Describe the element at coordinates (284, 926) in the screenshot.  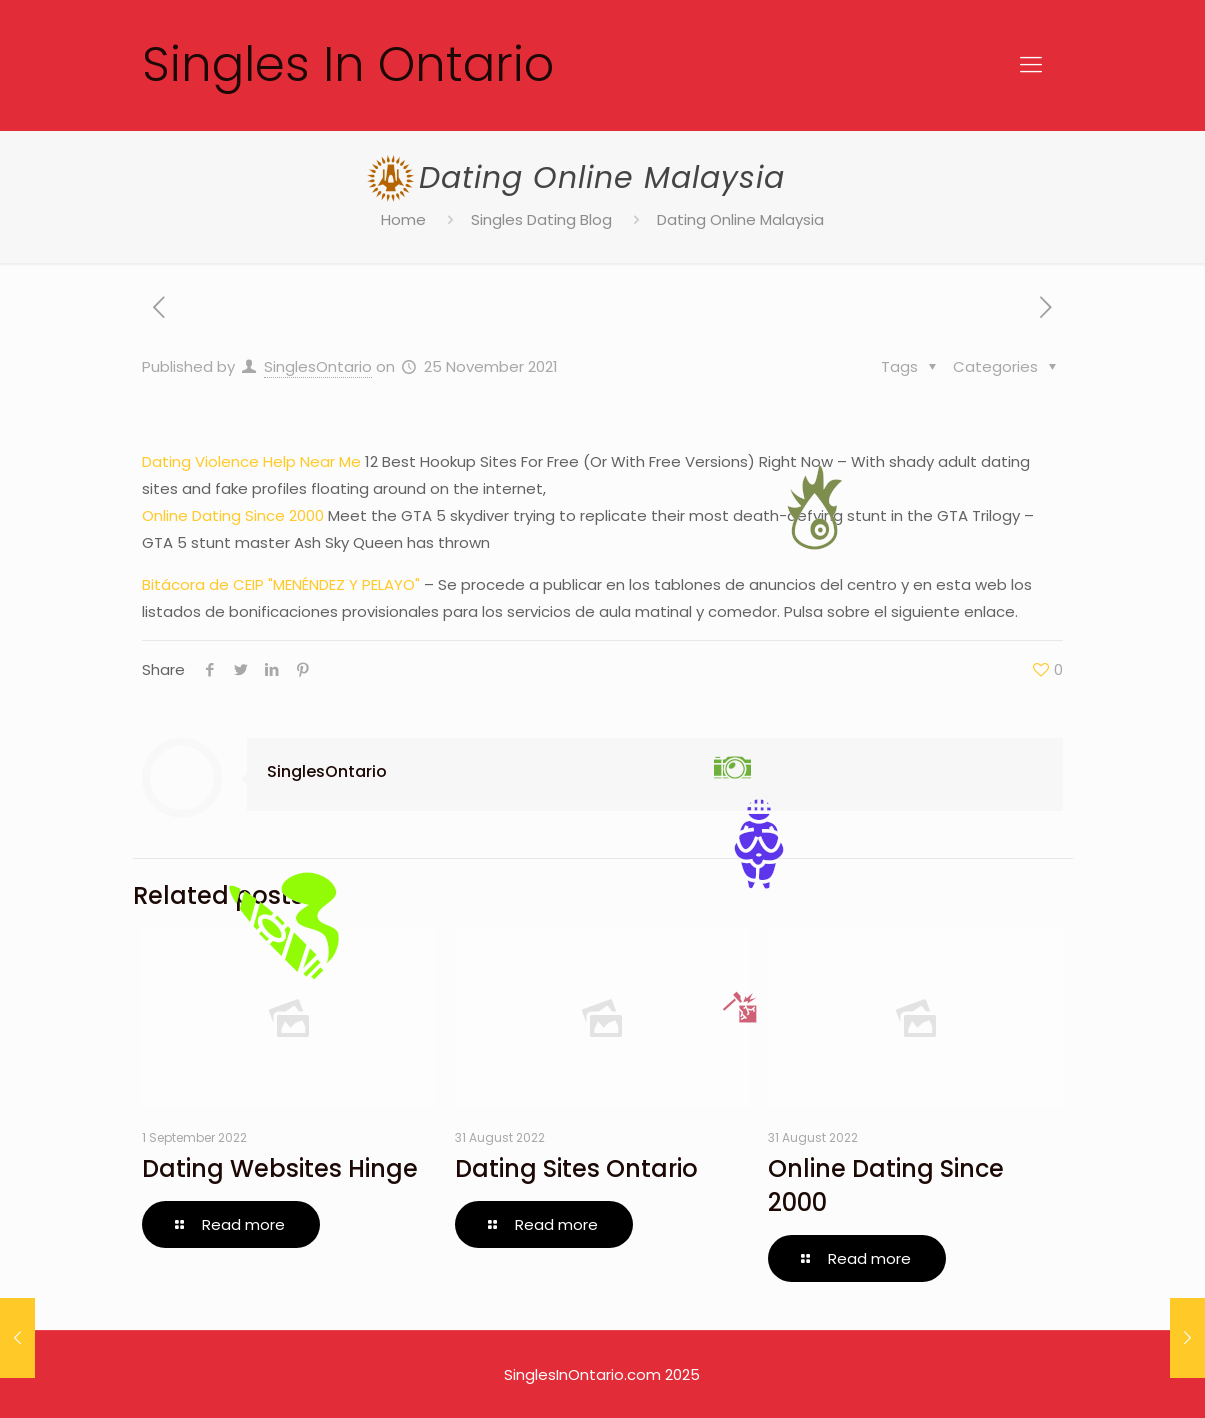
I see `indicates smoking area or smoking permitted` at that location.